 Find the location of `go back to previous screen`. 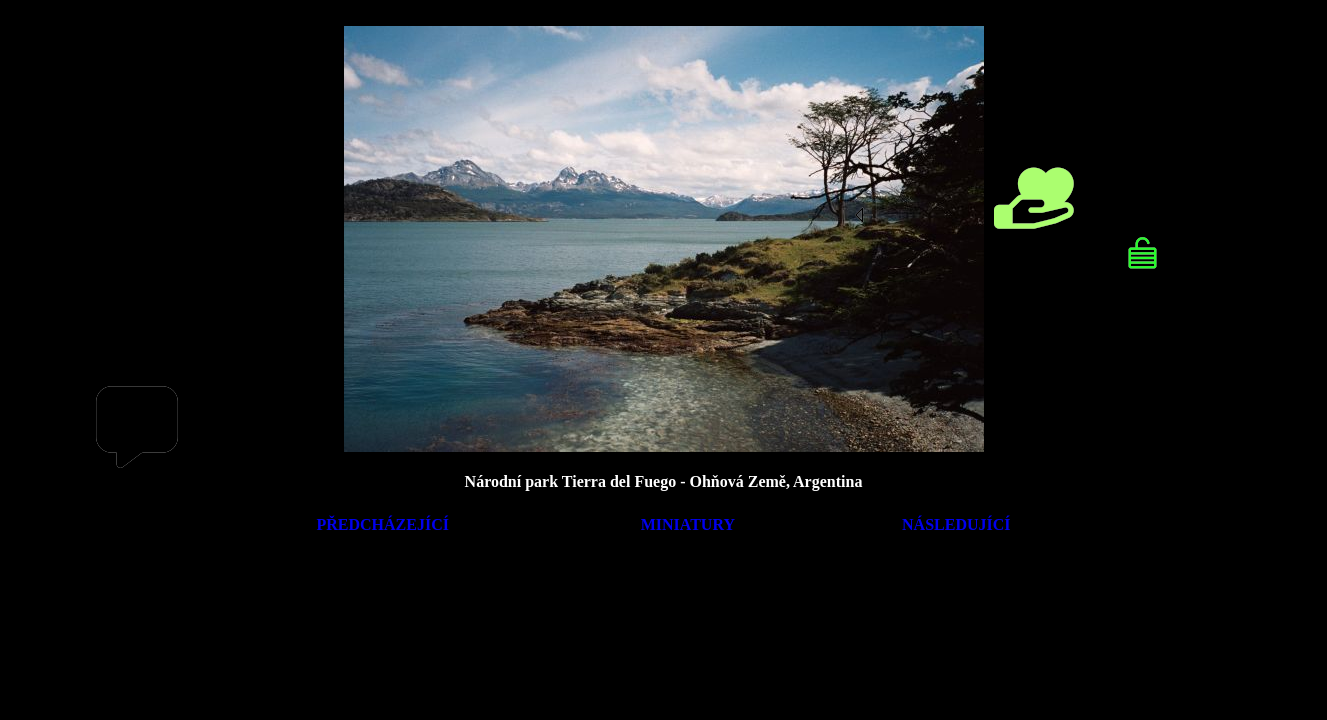

go back to previous screen is located at coordinates (864, 215).